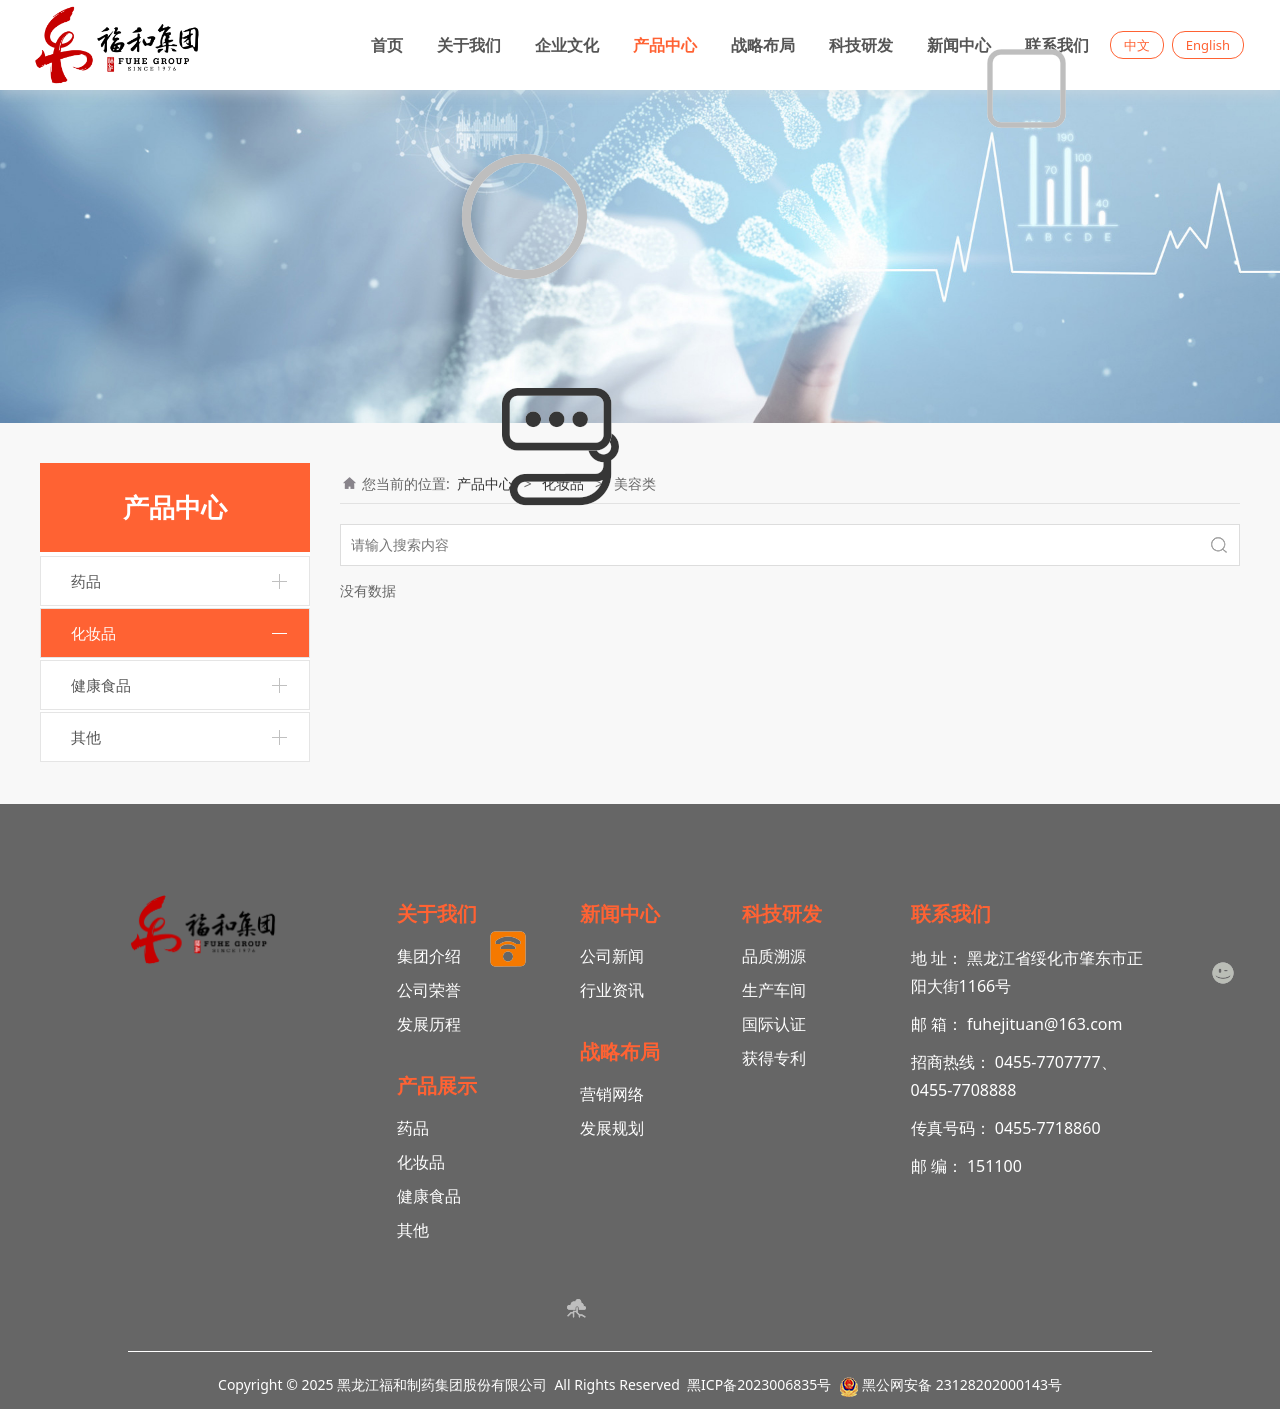  What do you see at coordinates (1223, 973) in the screenshot?
I see `insert a winking emoji in a message` at bounding box center [1223, 973].